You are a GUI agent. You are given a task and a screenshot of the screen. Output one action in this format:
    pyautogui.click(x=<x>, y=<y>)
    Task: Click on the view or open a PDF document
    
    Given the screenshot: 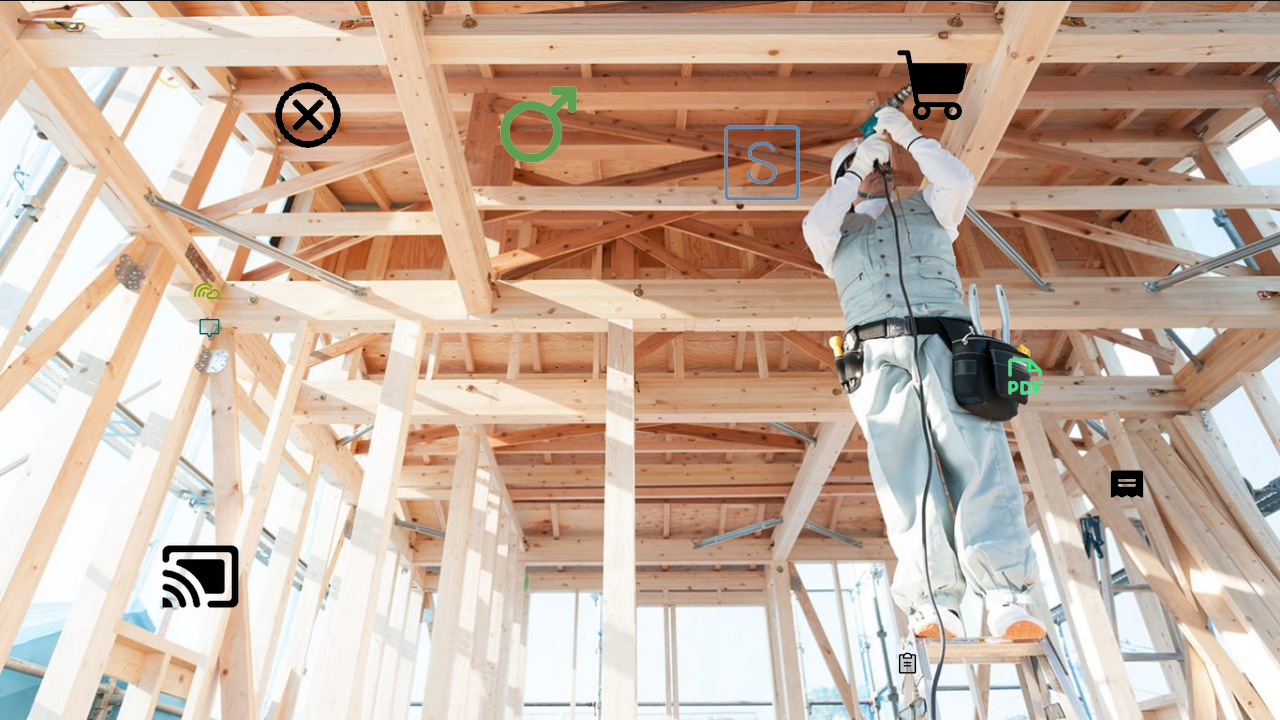 What is the action you would take?
    pyautogui.click(x=1025, y=378)
    